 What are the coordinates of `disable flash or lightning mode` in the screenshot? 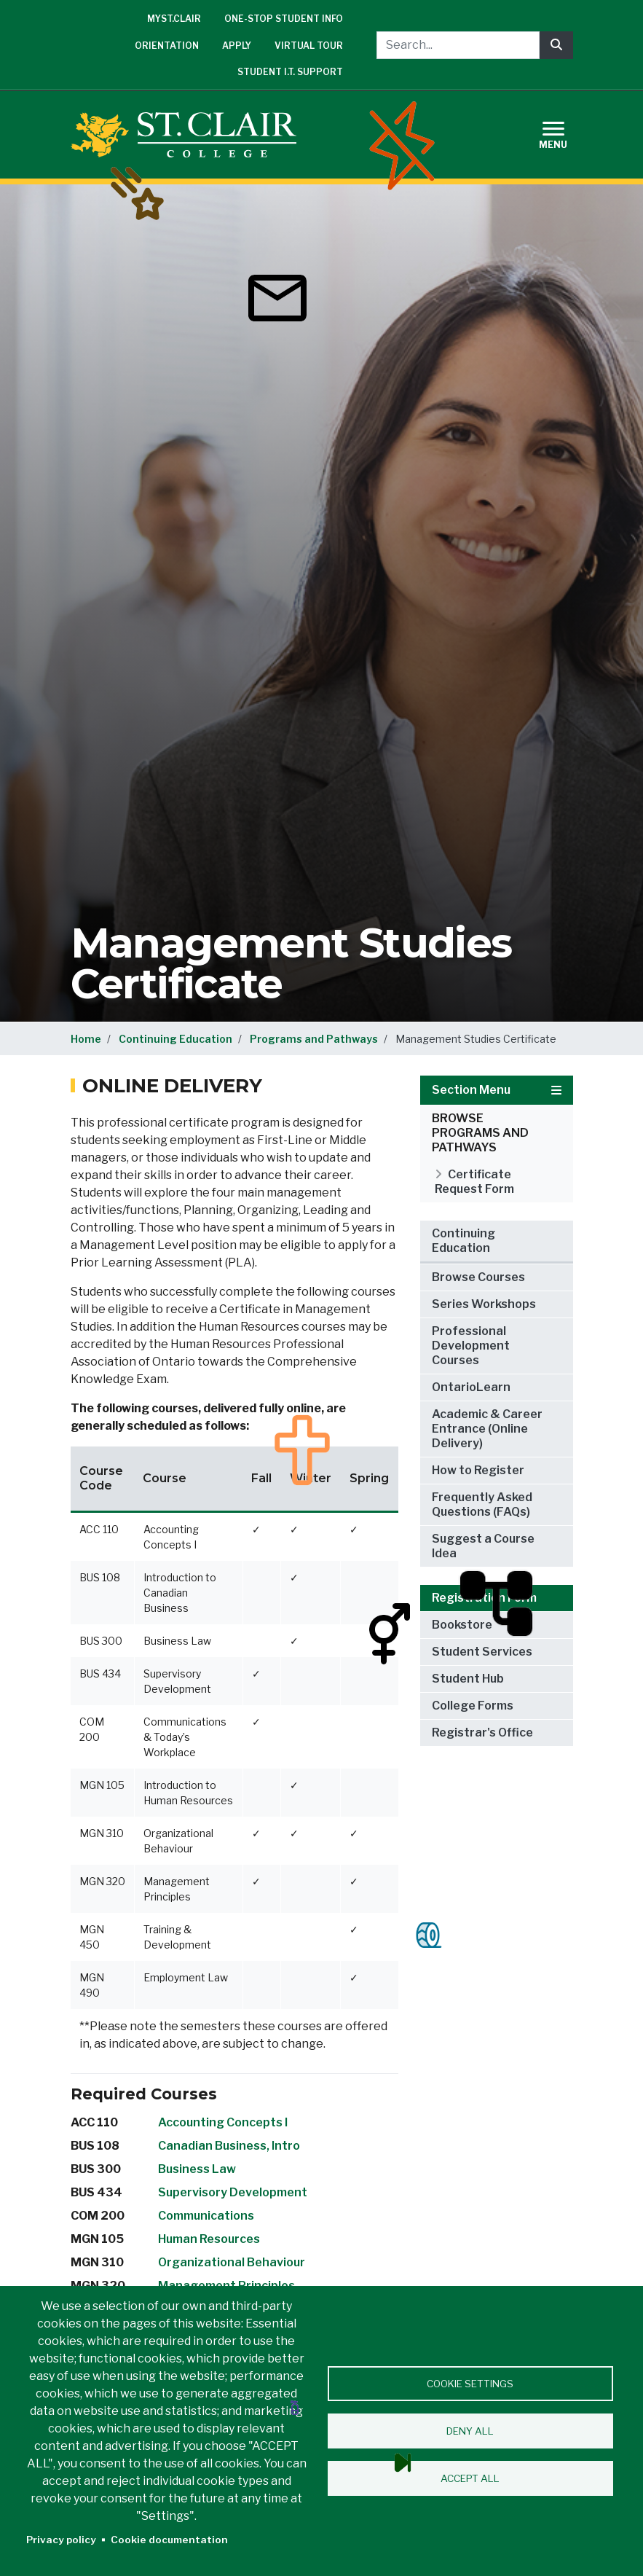 It's located at (402, 146).